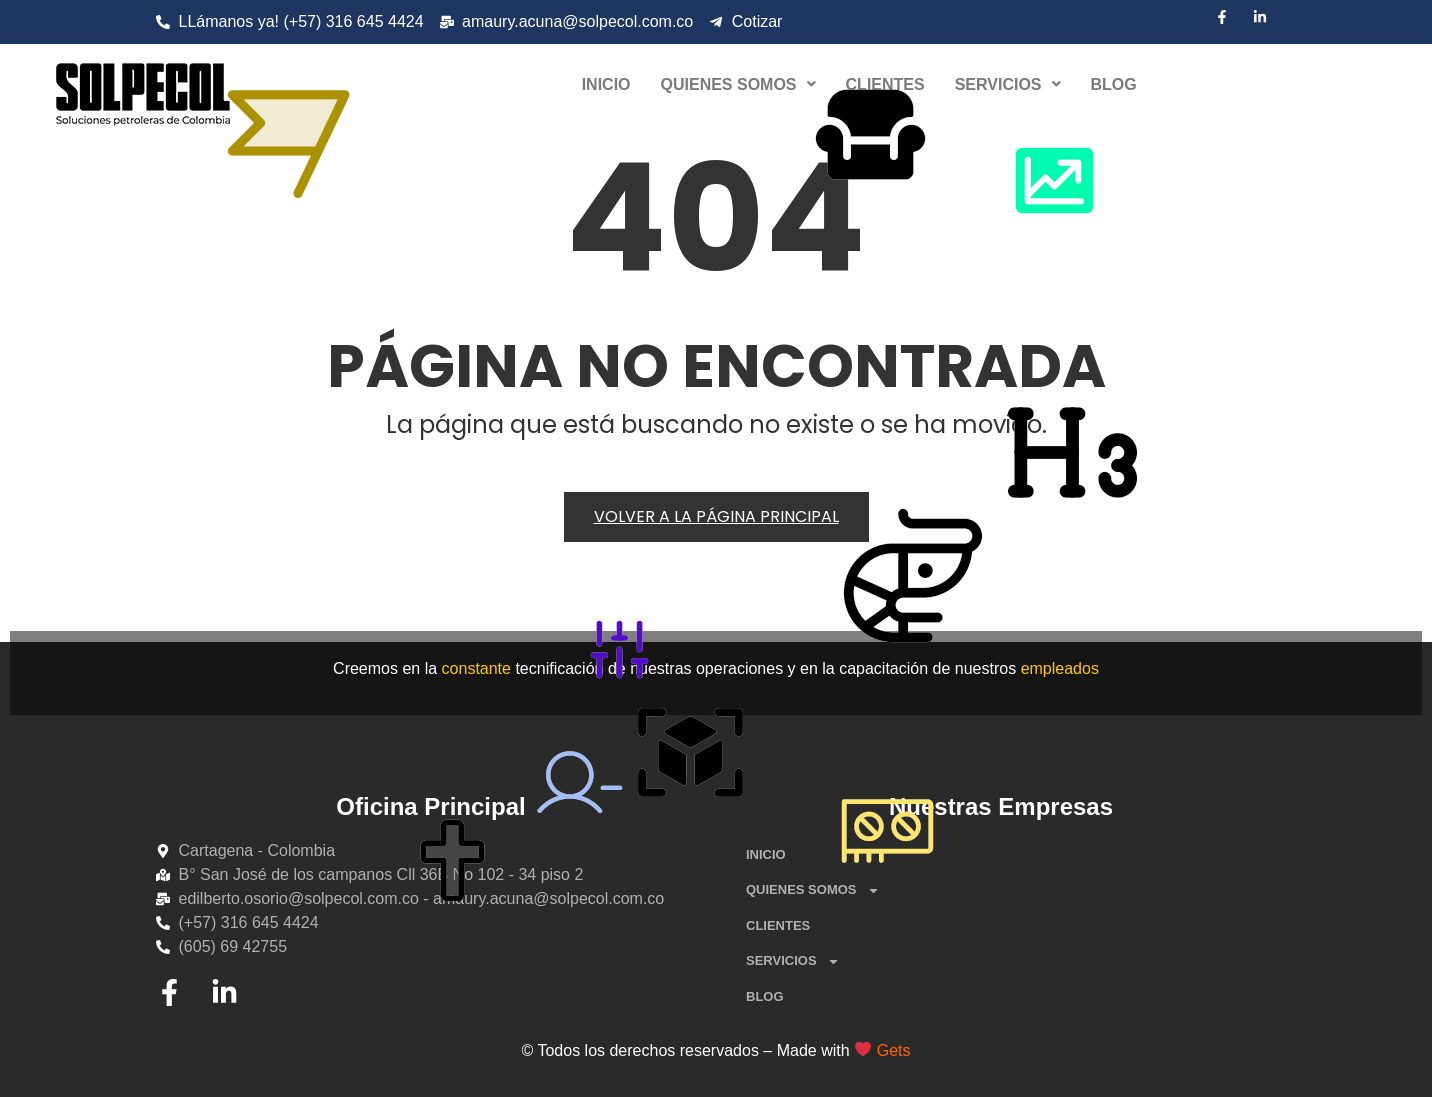  Describe the element at coordinates (577, 785) in the screenshot. I see `remove a user or contact` at that location.